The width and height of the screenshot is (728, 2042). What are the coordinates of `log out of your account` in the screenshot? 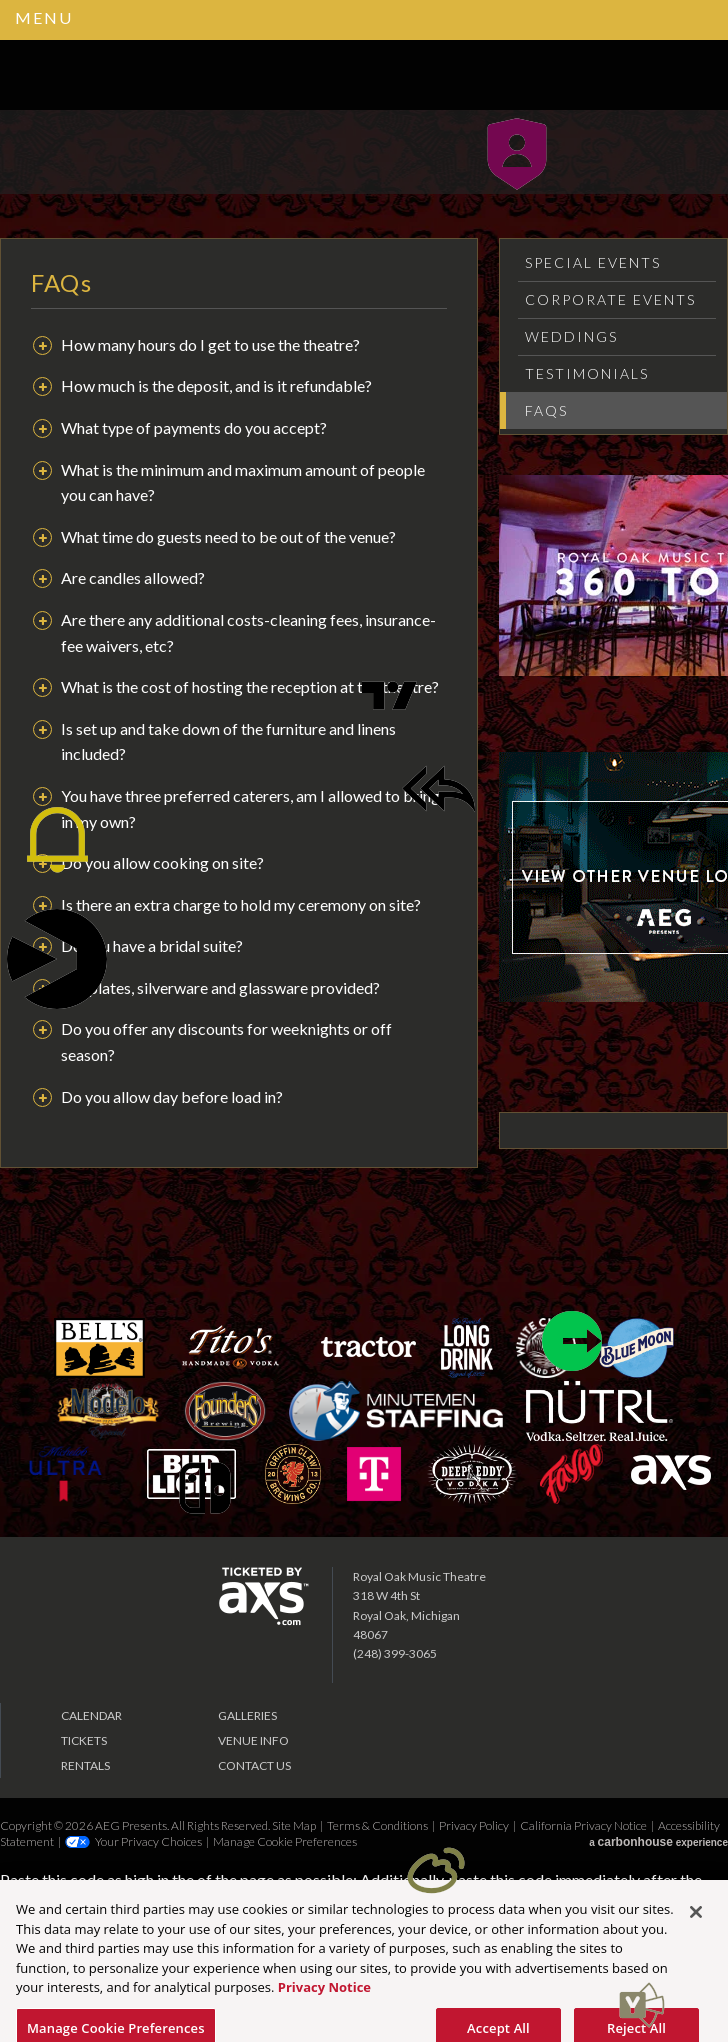 It's located at (572, 1341).